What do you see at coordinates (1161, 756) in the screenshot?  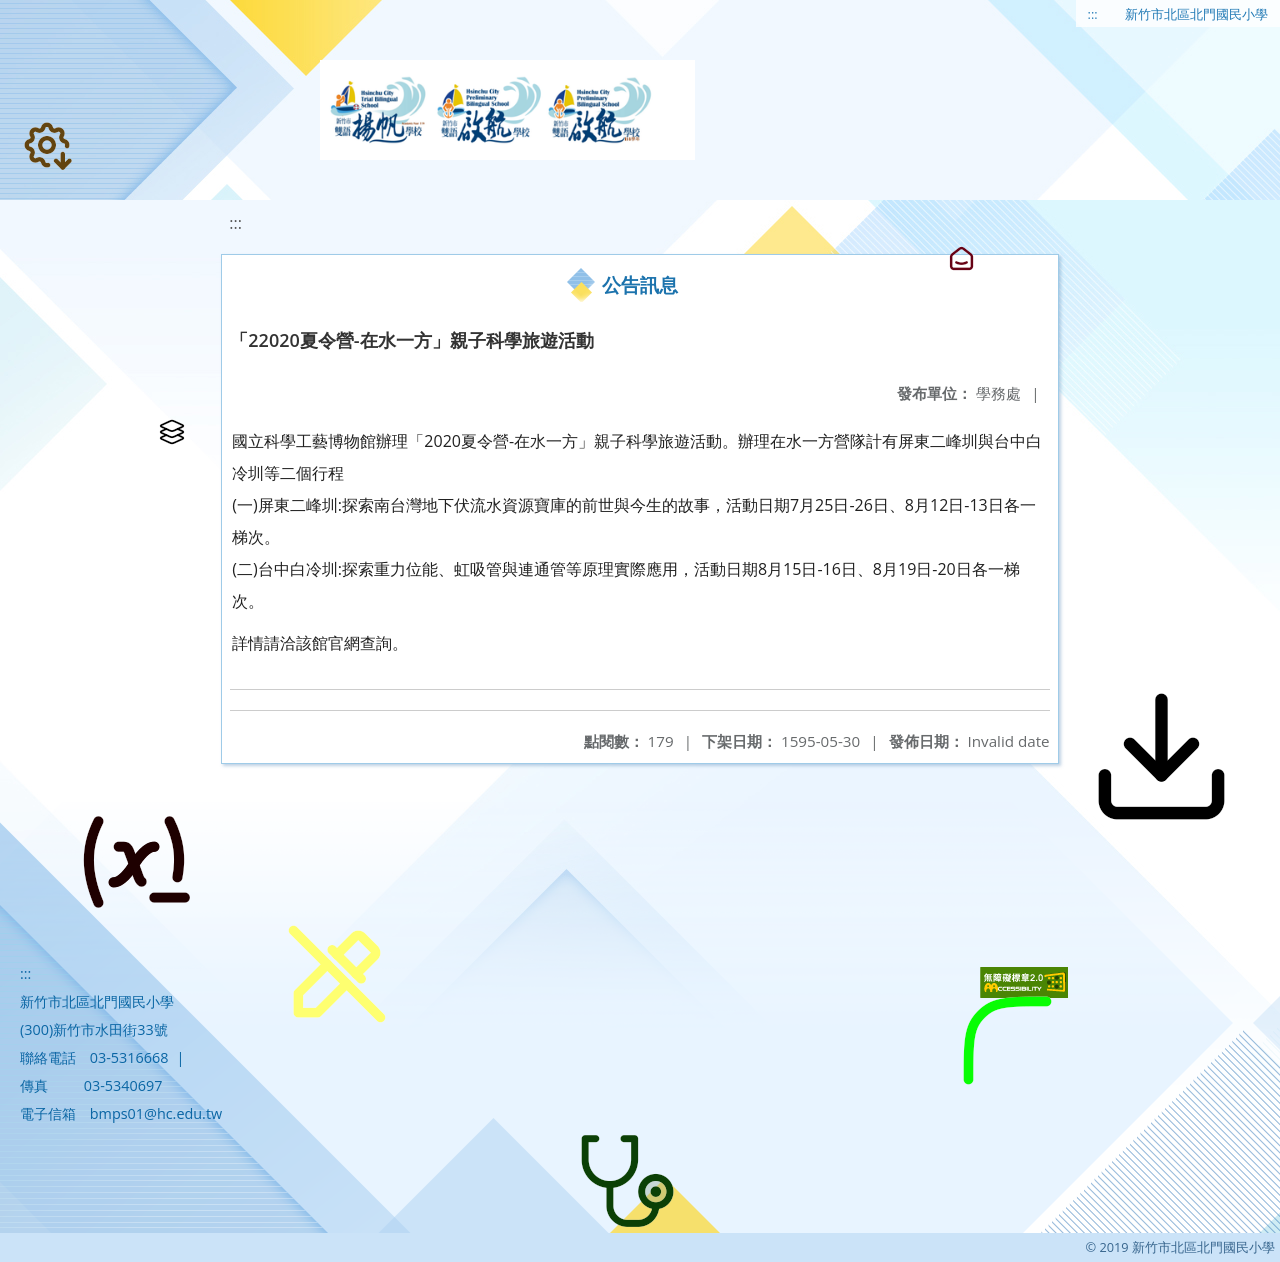 I see `download a file or document` at bounding box center [1161, 756].